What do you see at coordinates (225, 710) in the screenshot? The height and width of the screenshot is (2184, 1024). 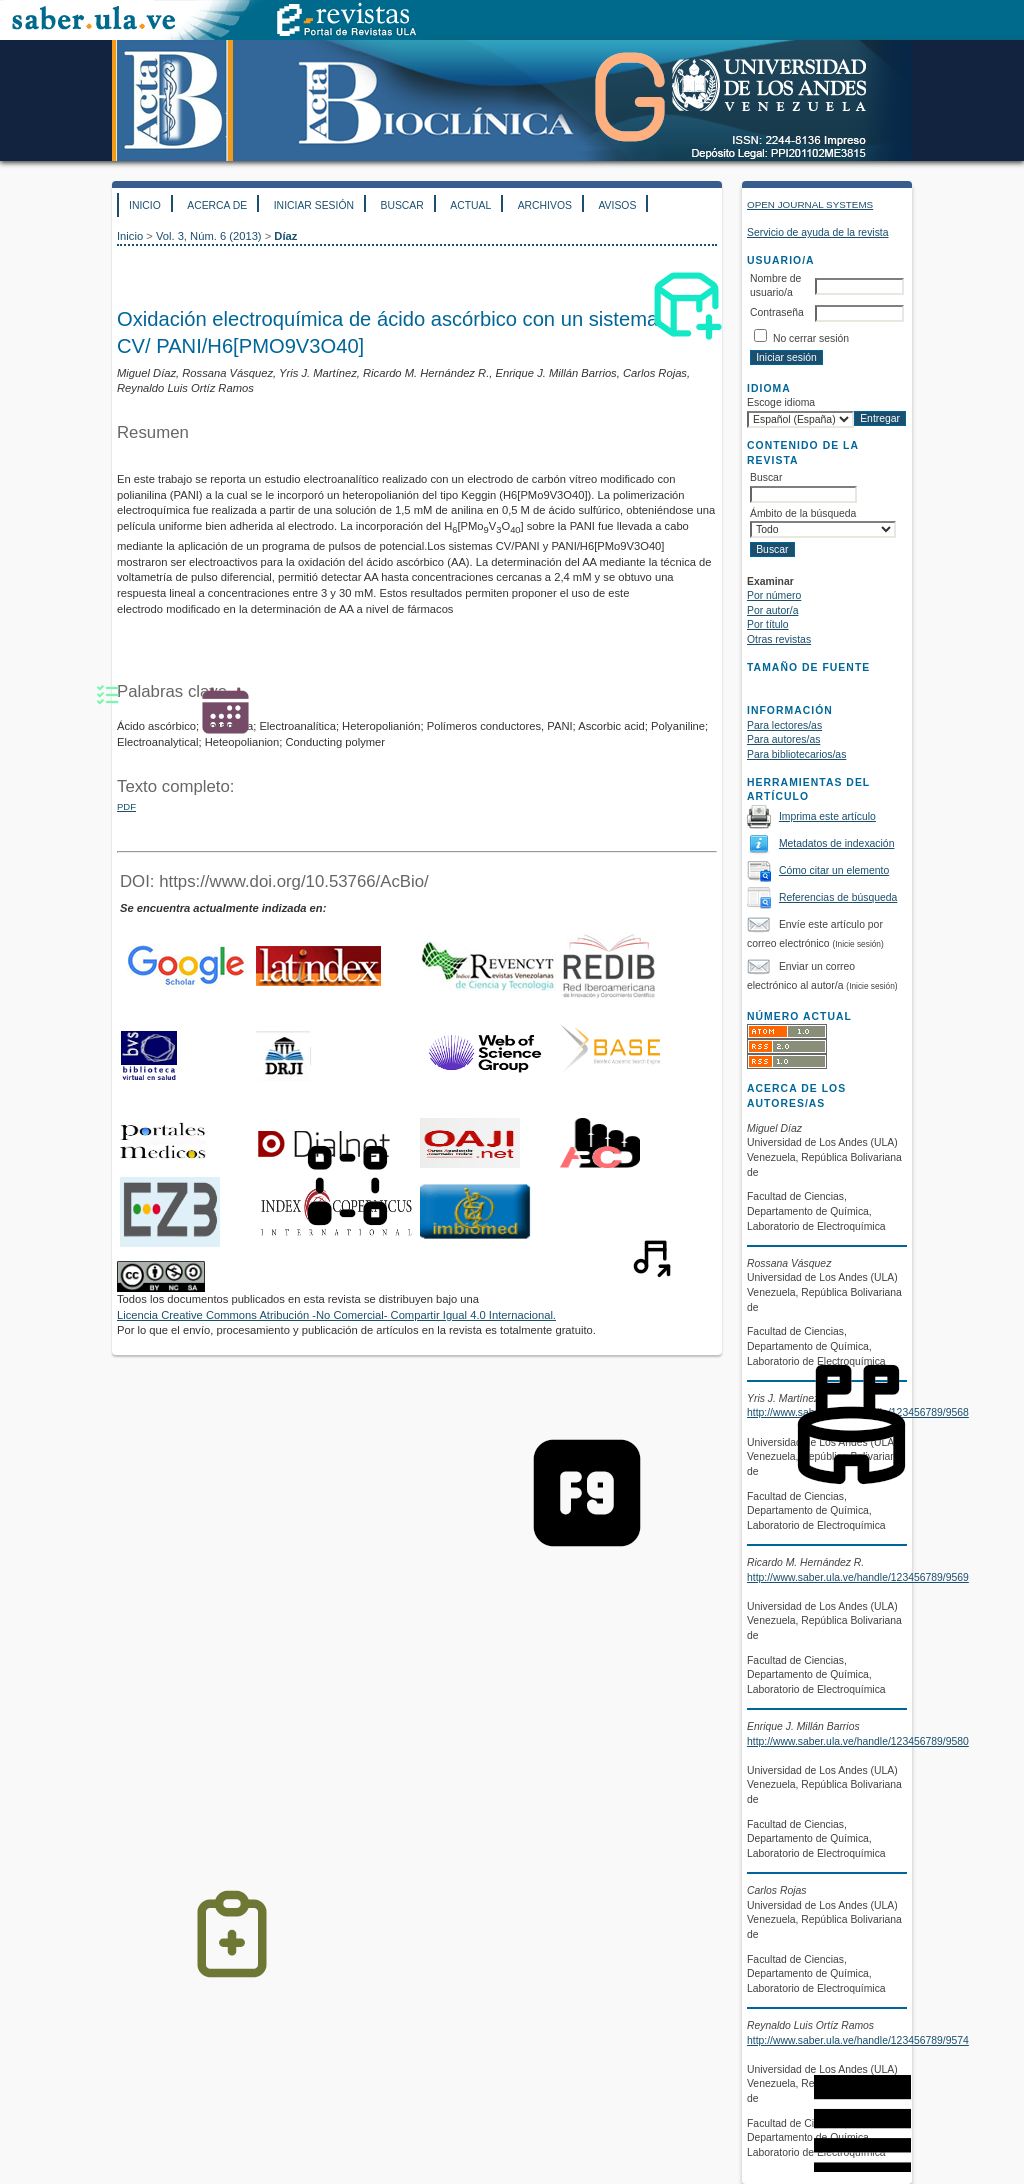 I see `view calendar or schedule` at bounding box center [225, 710].